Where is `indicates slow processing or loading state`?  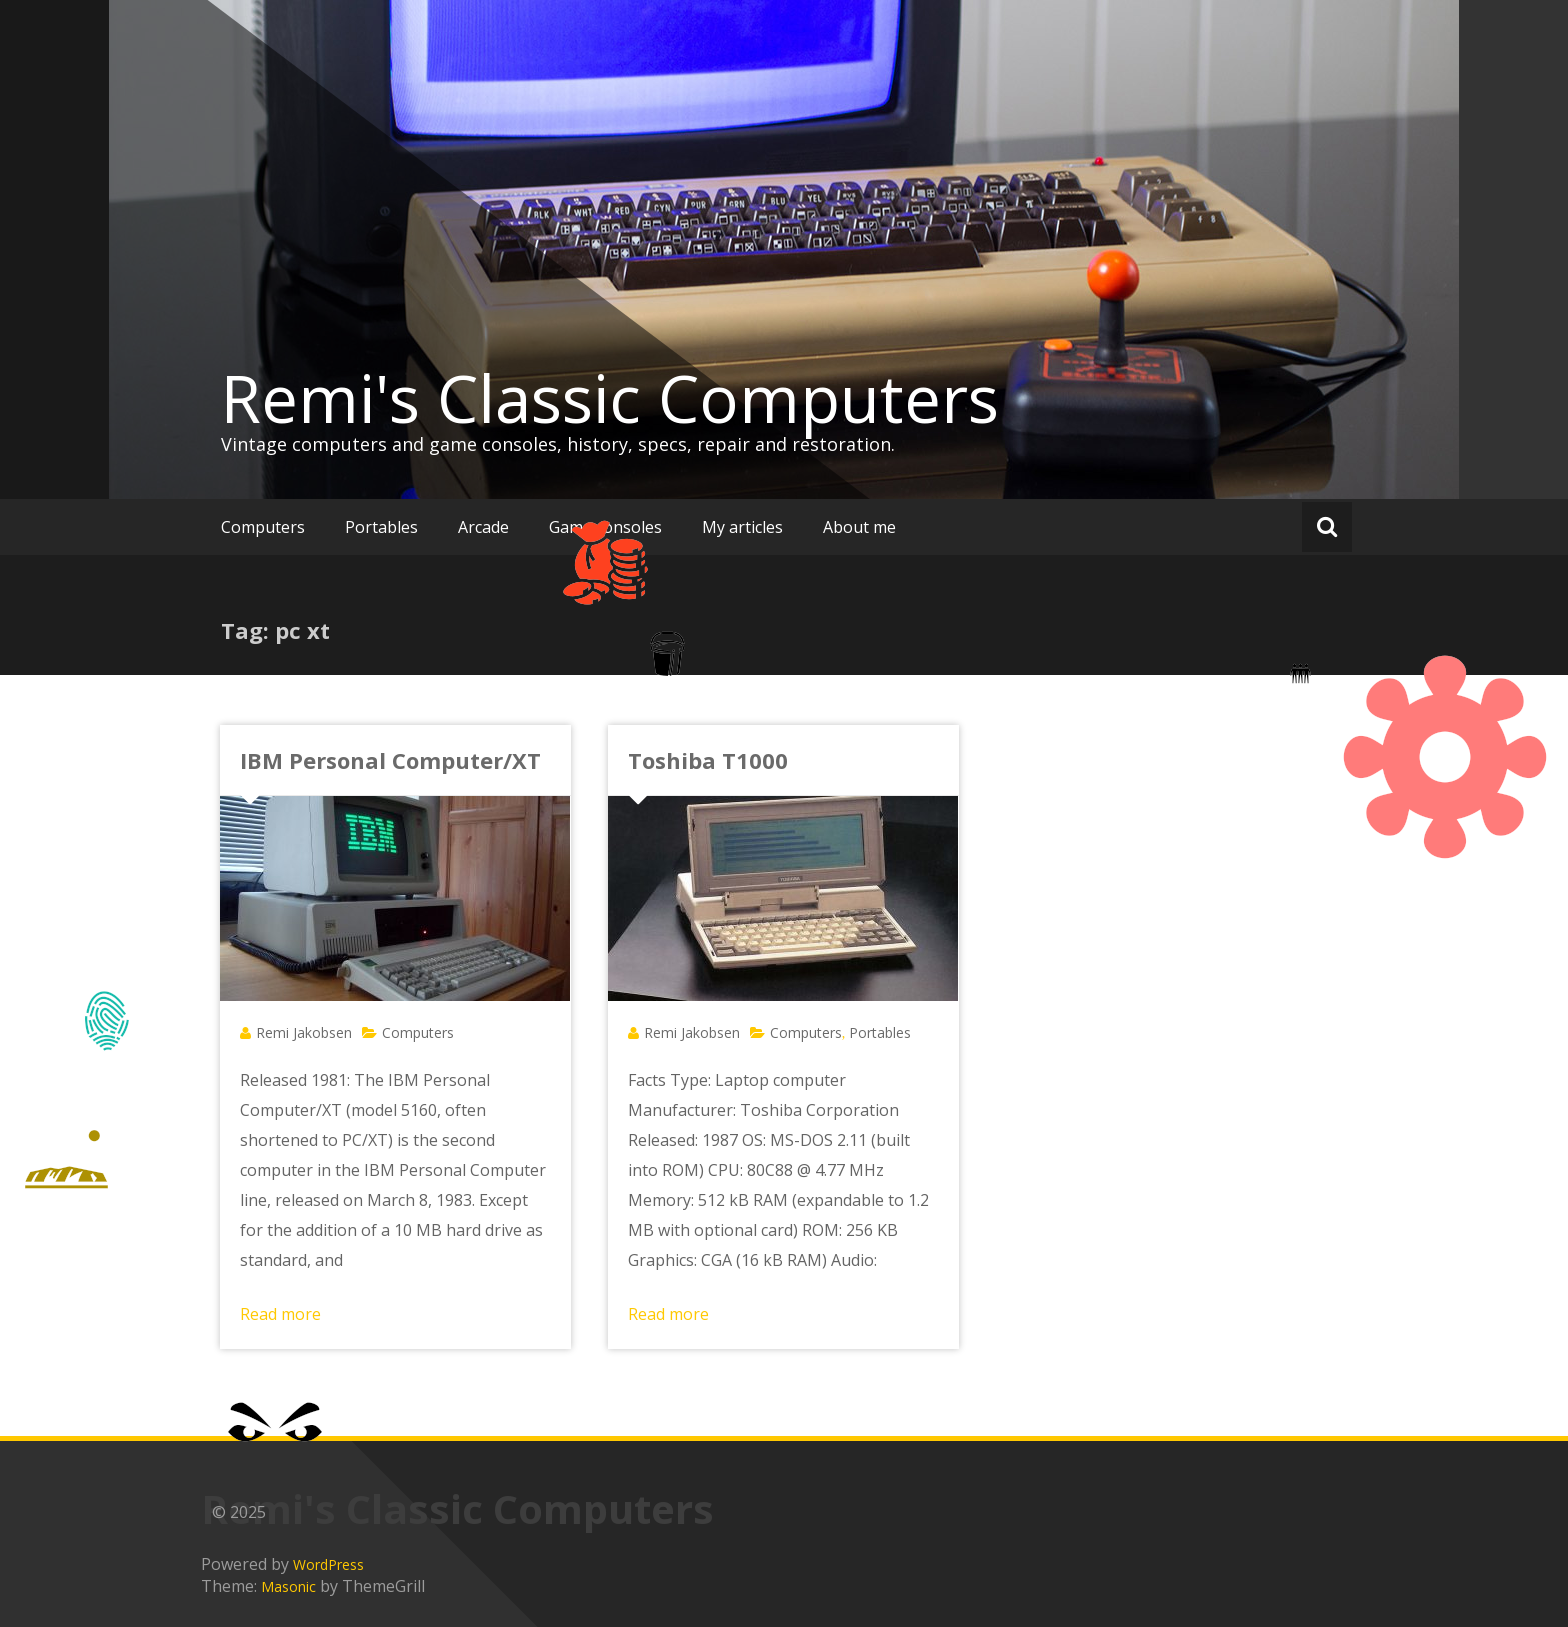
indicates slow processing or loading state is located at coordinates (1445, 757).